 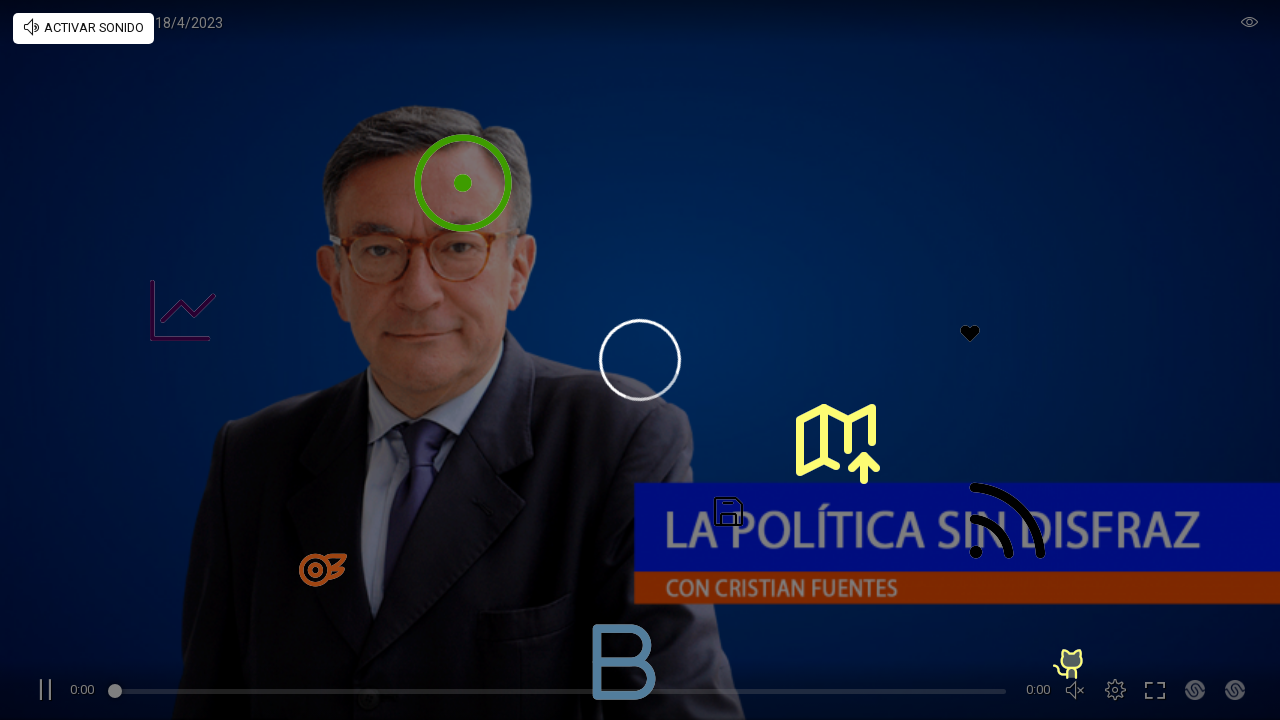 I want to click on view open issues in a repository, so click(x=463, y=183).